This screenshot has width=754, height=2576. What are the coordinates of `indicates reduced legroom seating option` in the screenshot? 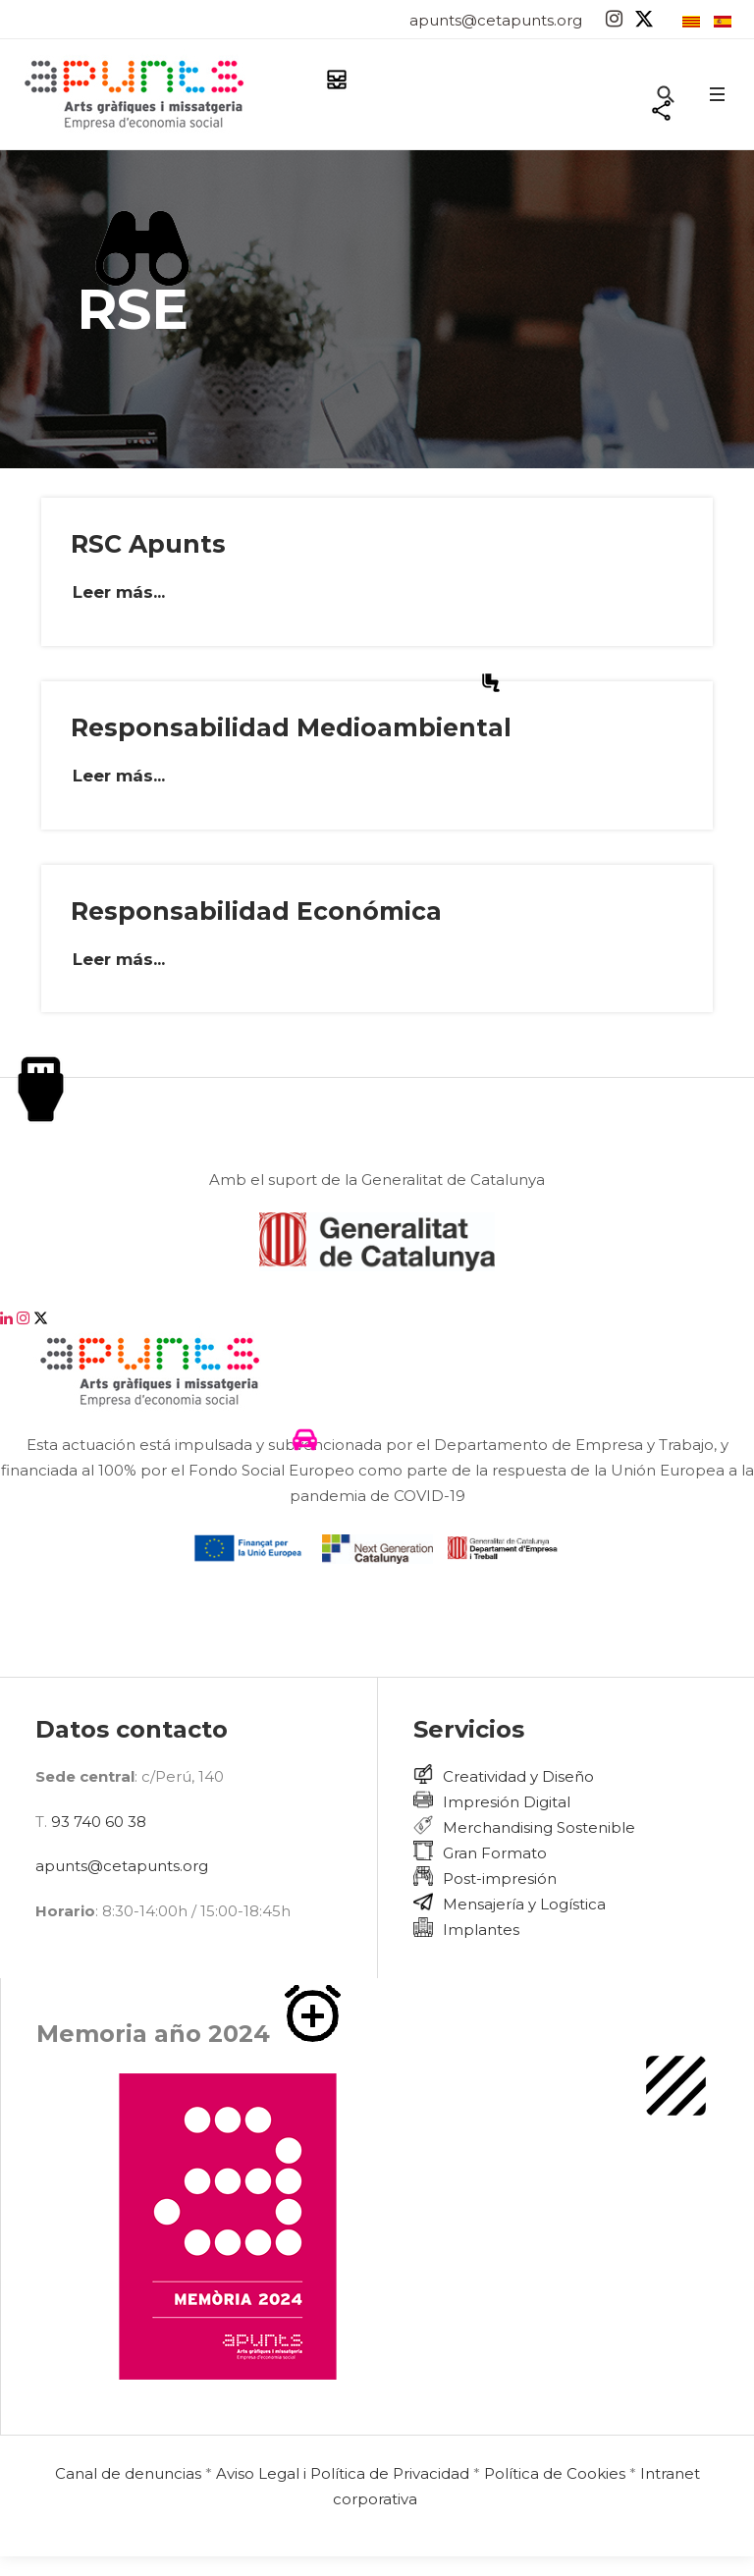 It's located at (491, 682).